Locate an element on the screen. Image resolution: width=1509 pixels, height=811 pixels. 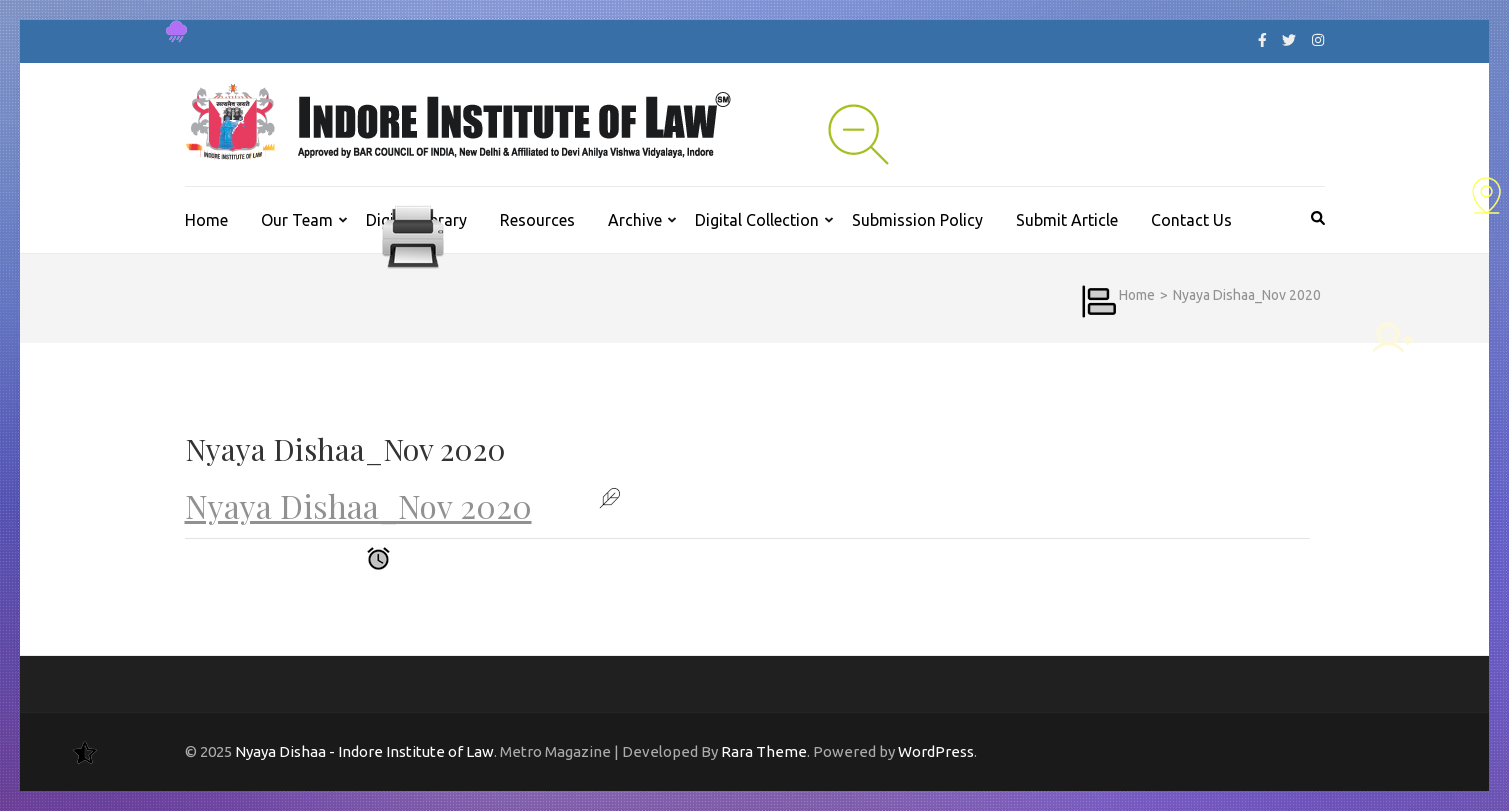
indicates rainy weather conditions is located at coordinates (176, 31).